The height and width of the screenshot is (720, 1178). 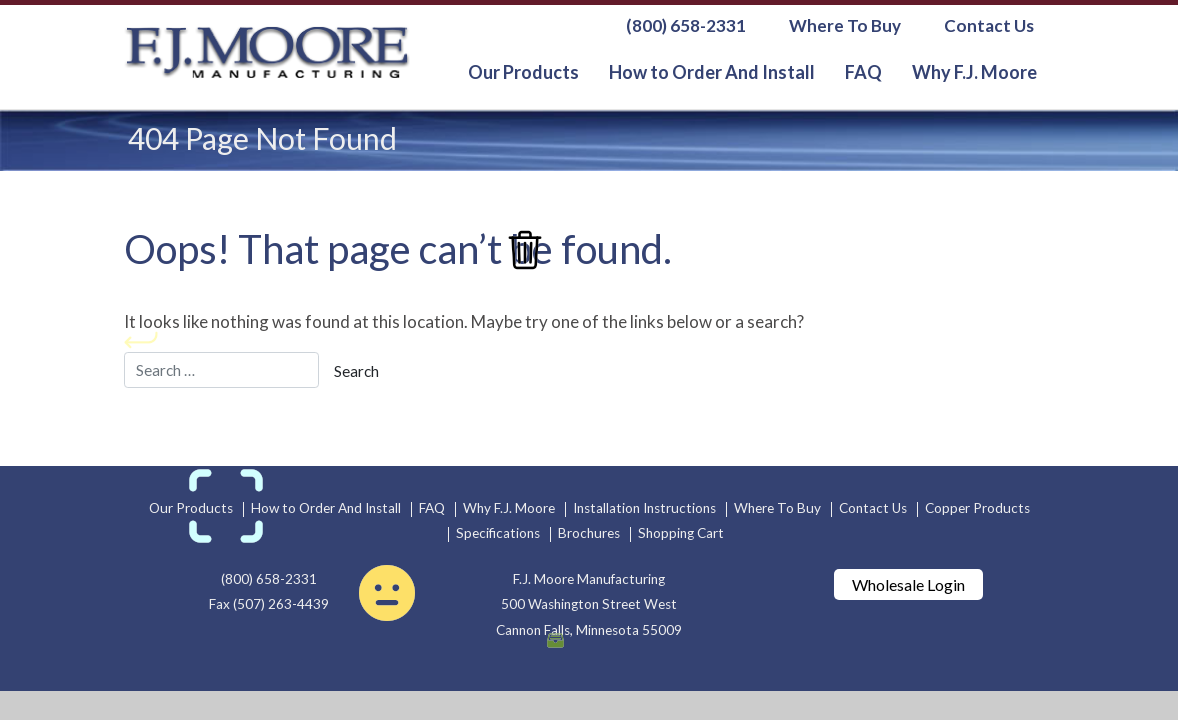 I want to click on rate your experience as neutral, so click(x=387, y=593).